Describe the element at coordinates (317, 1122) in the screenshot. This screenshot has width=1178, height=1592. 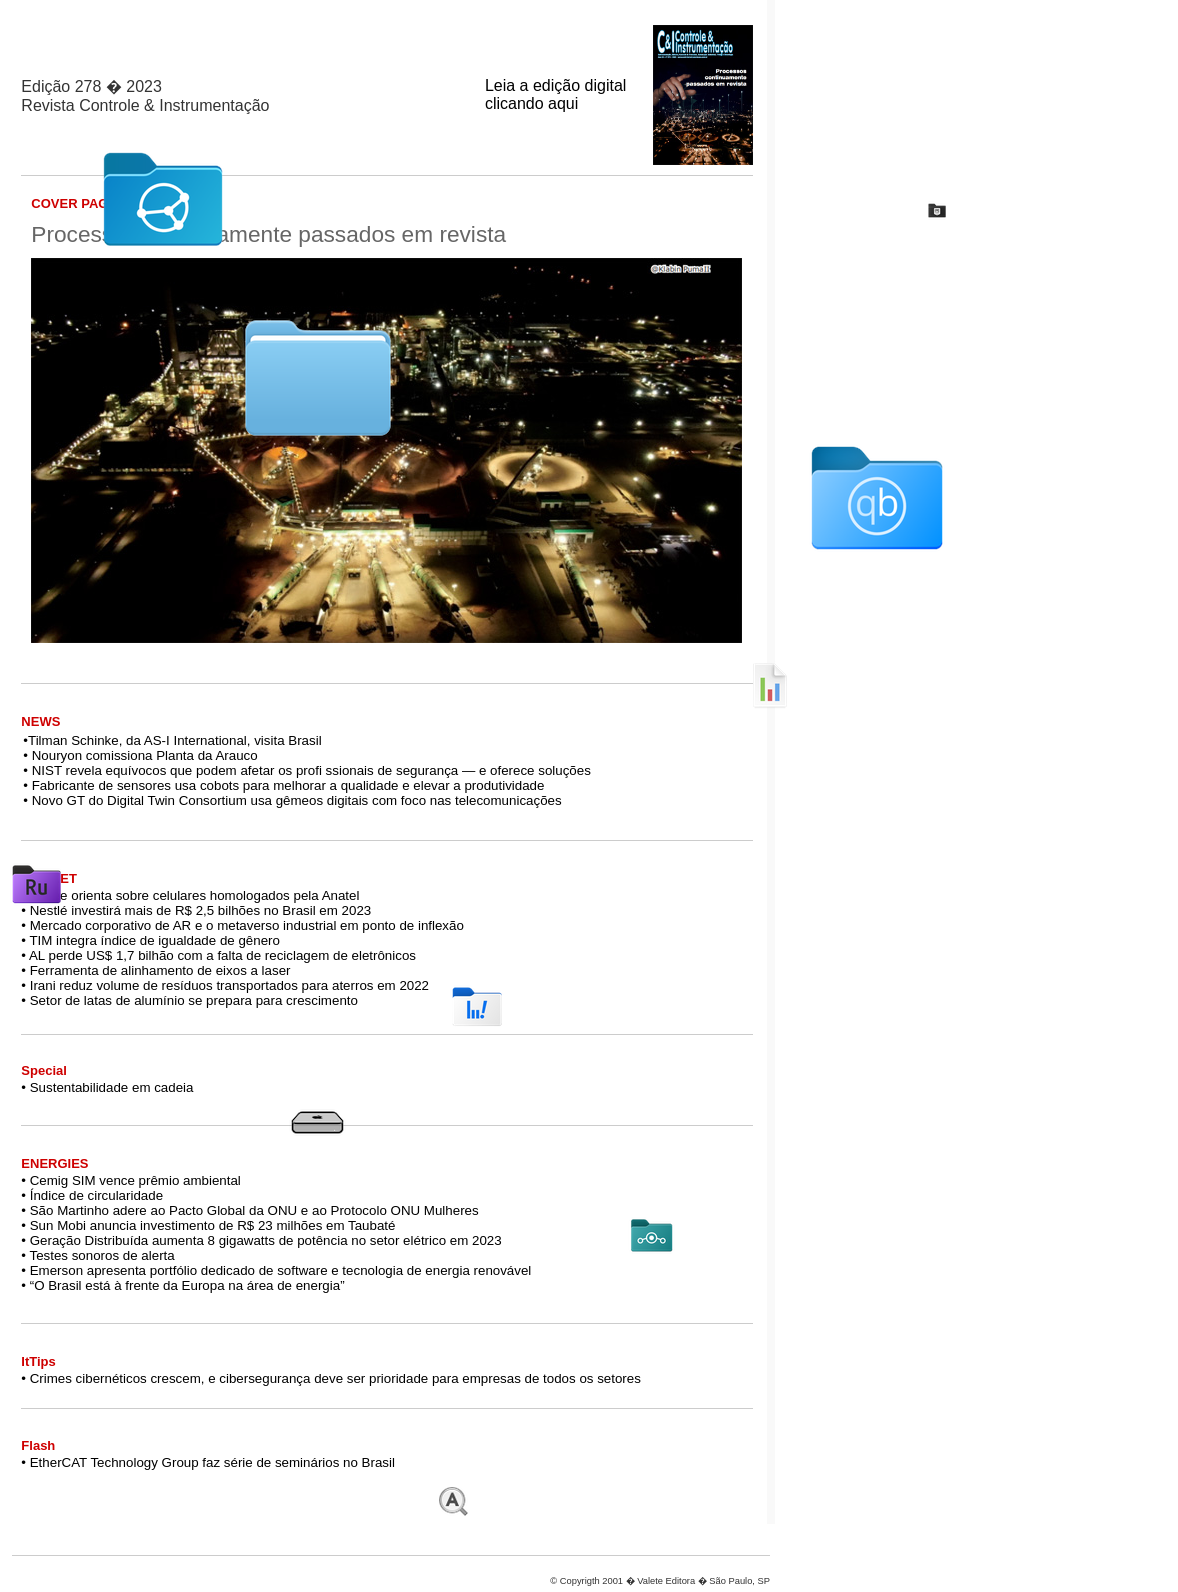
I see `mac mini device in finder sidebar` at that location.